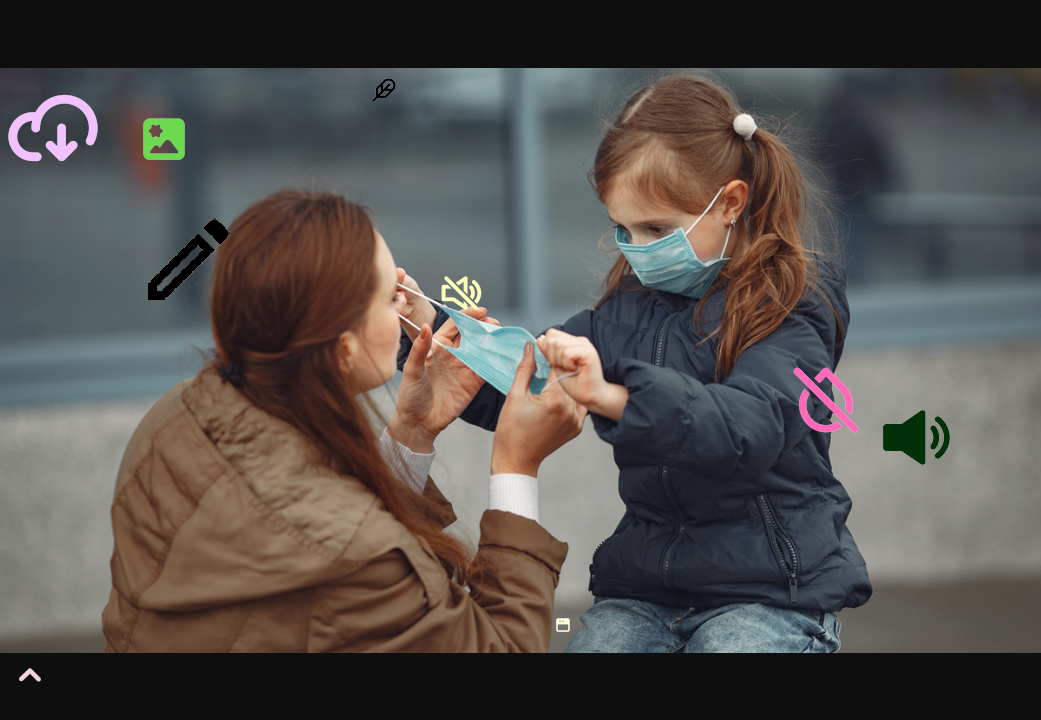 This screenshot has height=720, width=1041. I want to click on download from cloud storage, so click(53, 128).